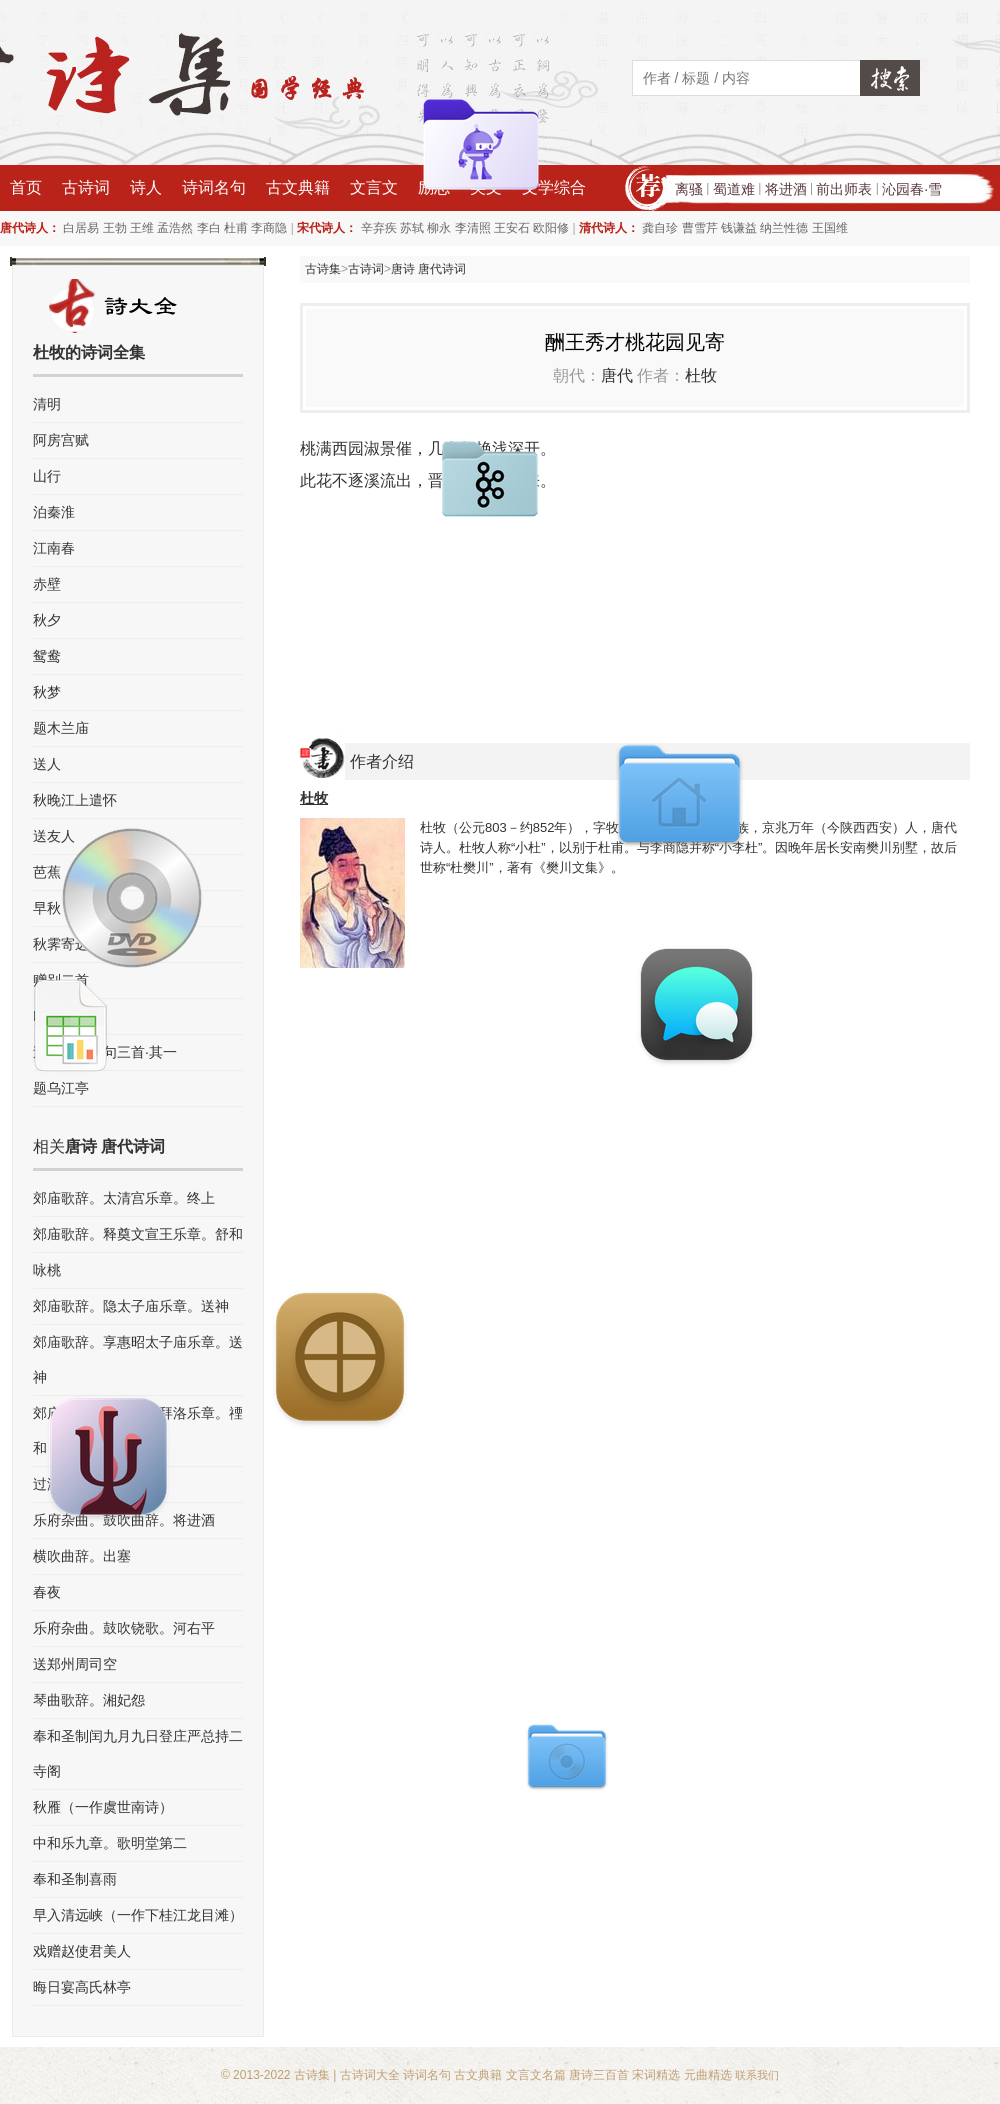 The height and width of the screenshot is (2104, 1000). What do you see at coordinates (340, 1357) in the screenshot?
I see `launch 0 A.D. strategy game` at bounding box center [340, 1357].